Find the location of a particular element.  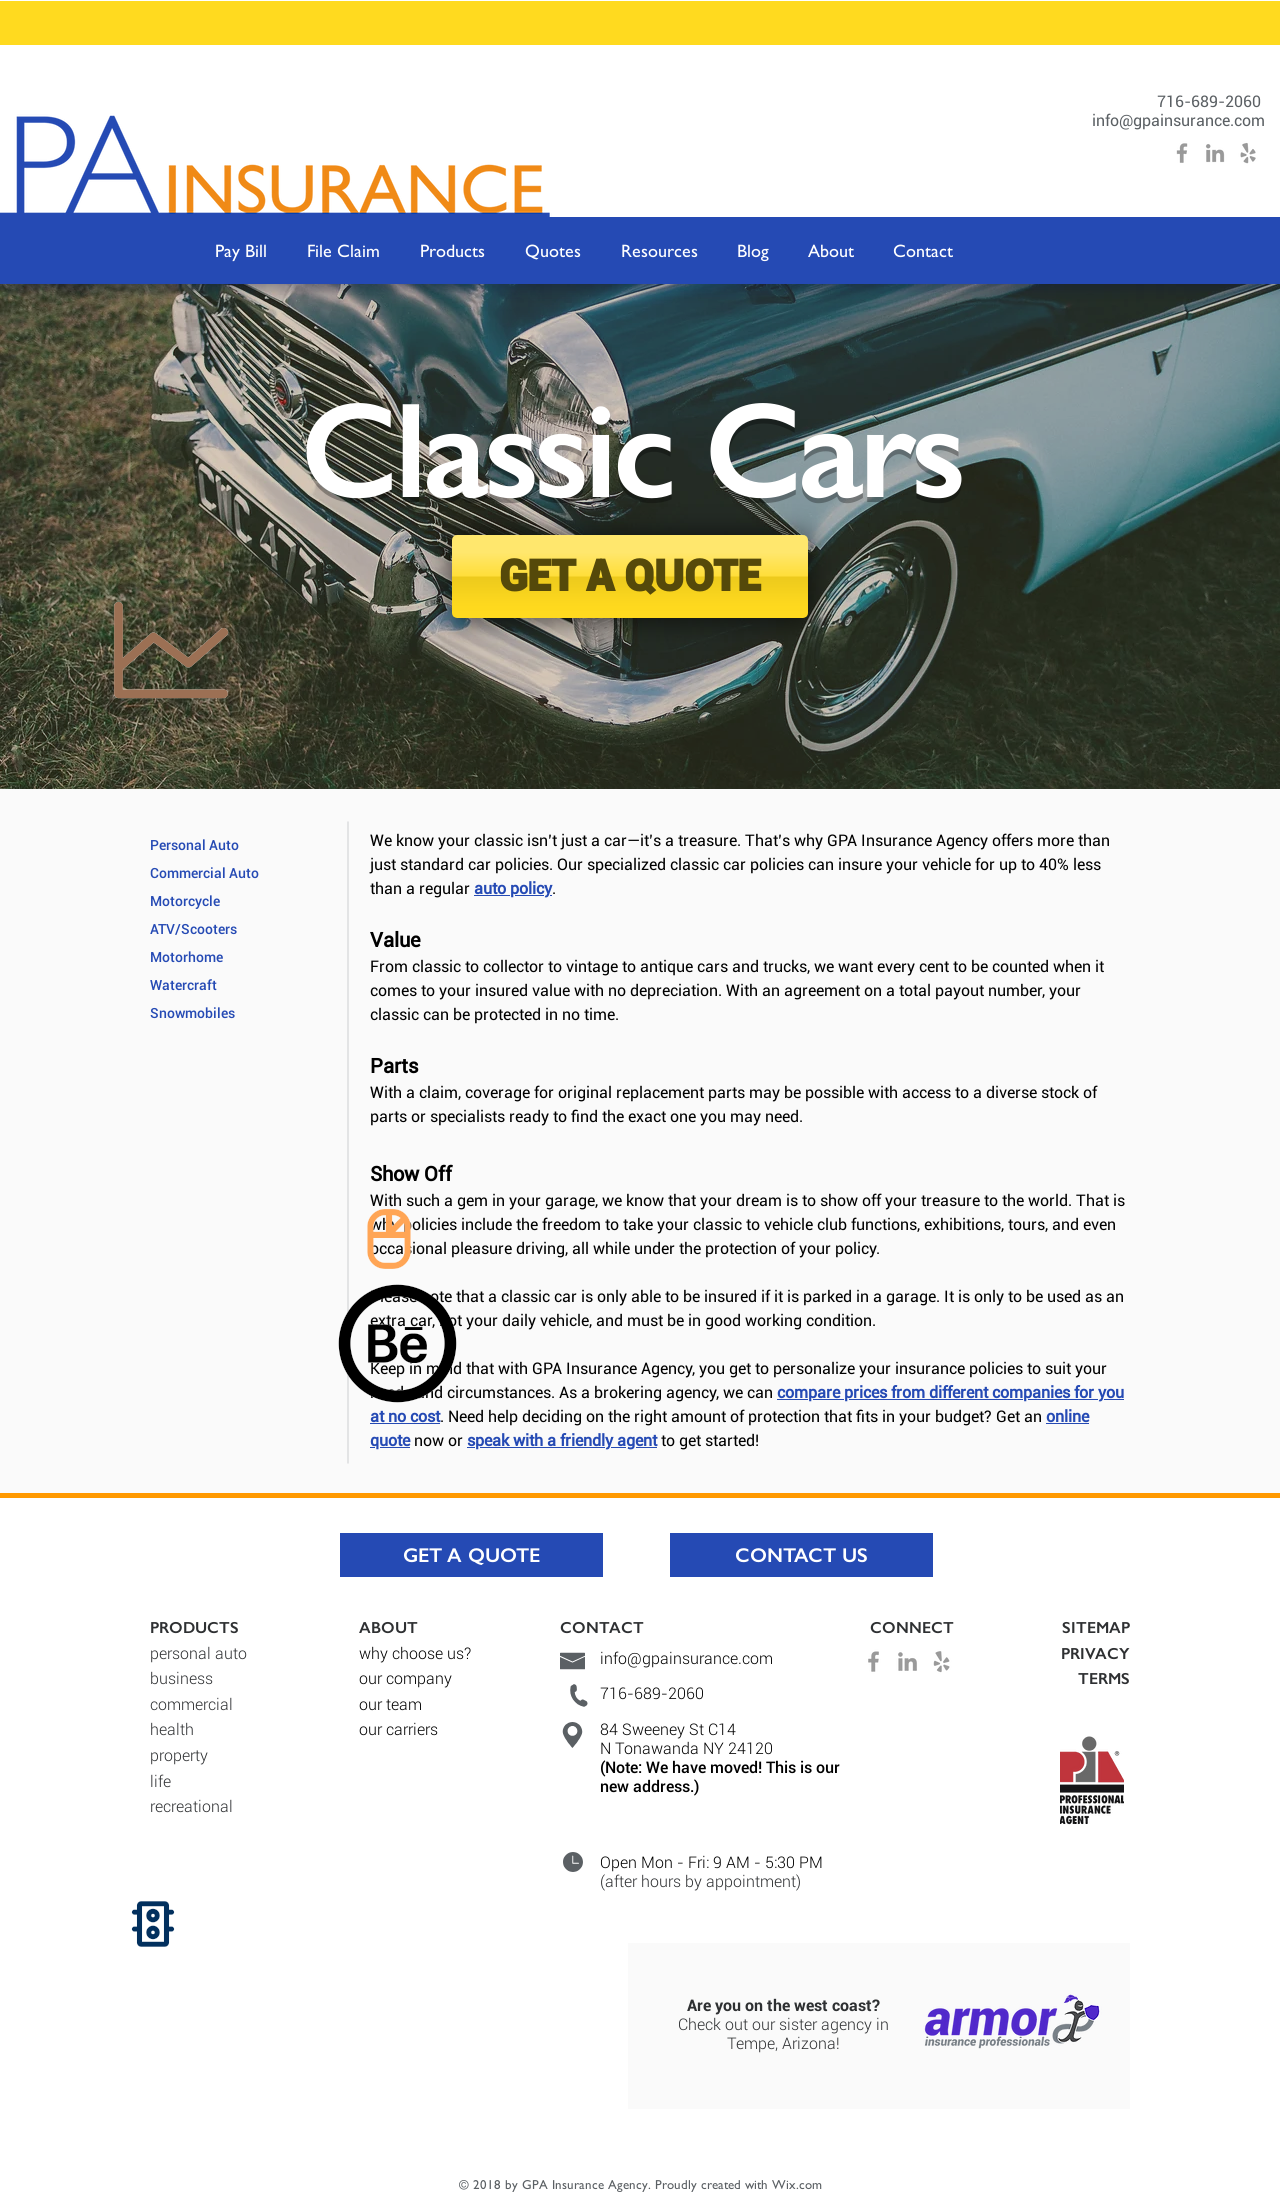

visit Behance profile is located at coordinates (397, 1343).